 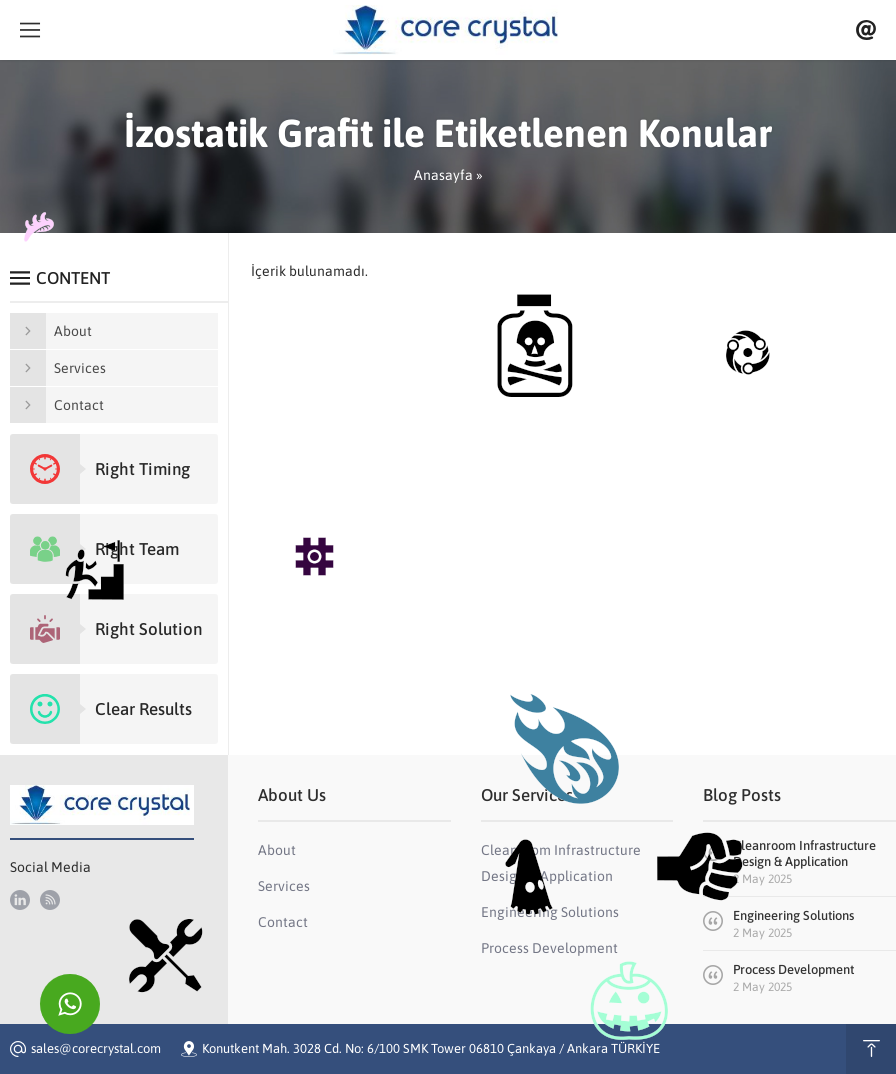 I want to click on indicates a hot streak or trending content, so click(x=564, y=748).